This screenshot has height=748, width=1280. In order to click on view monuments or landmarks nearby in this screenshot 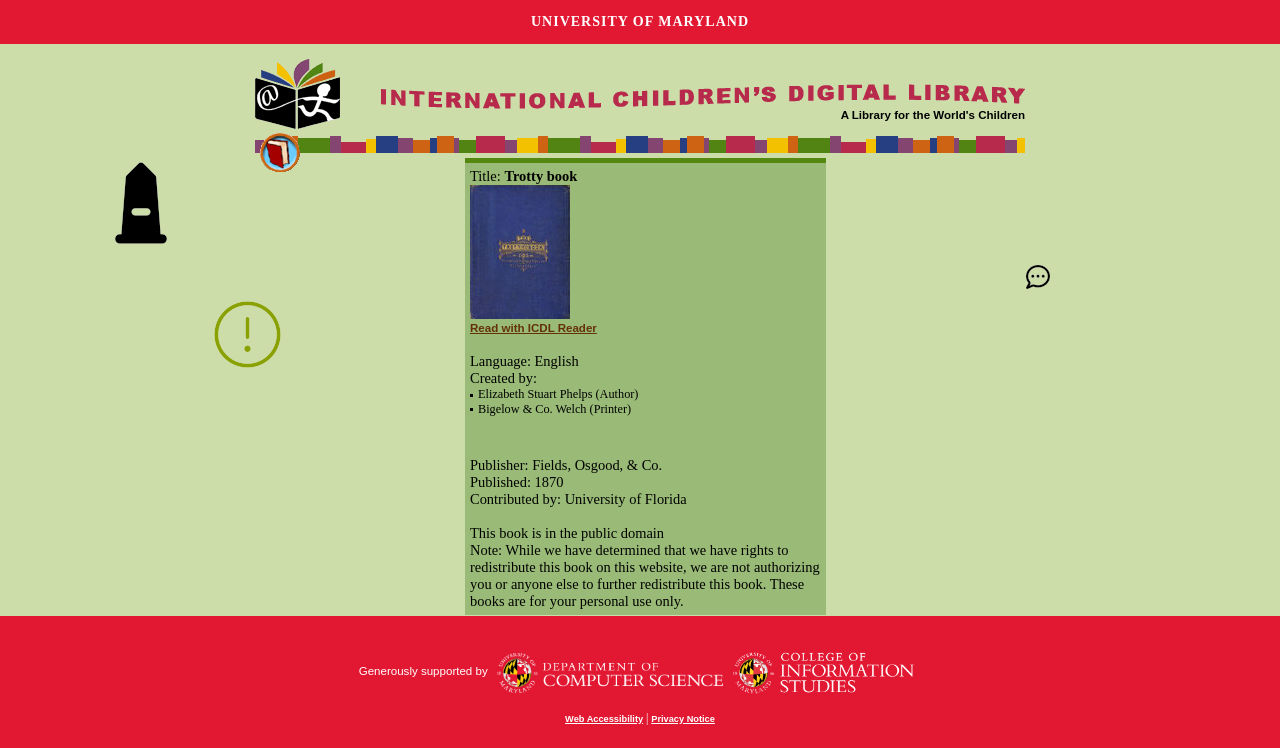, I will do `click(141, 206)`.